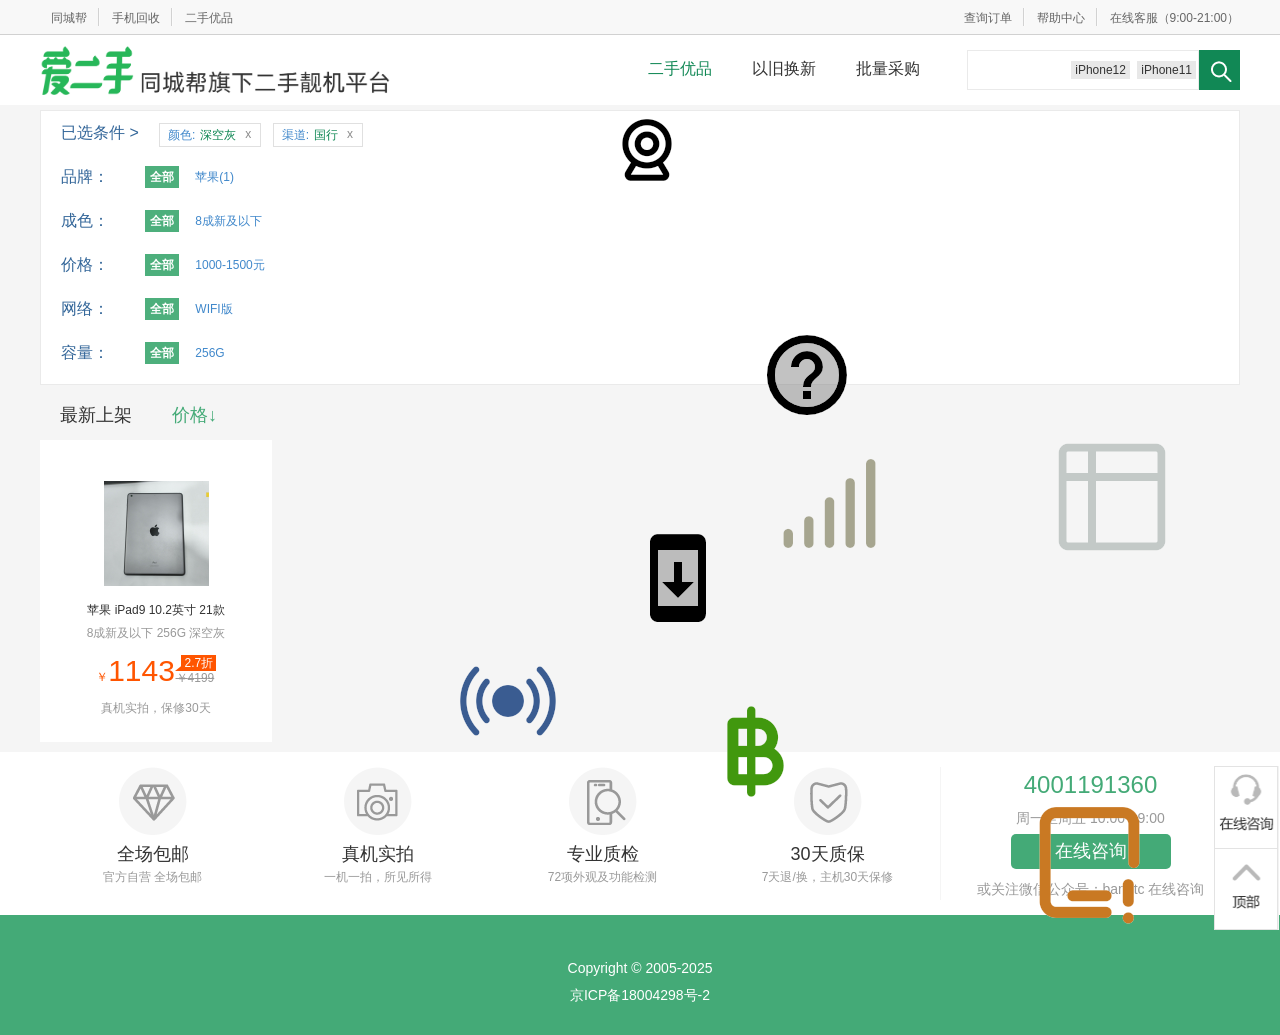  What do you see at coordinates (807, 375) in the screenshot?
I see `access help or support options` at bounding box center [807, 375].